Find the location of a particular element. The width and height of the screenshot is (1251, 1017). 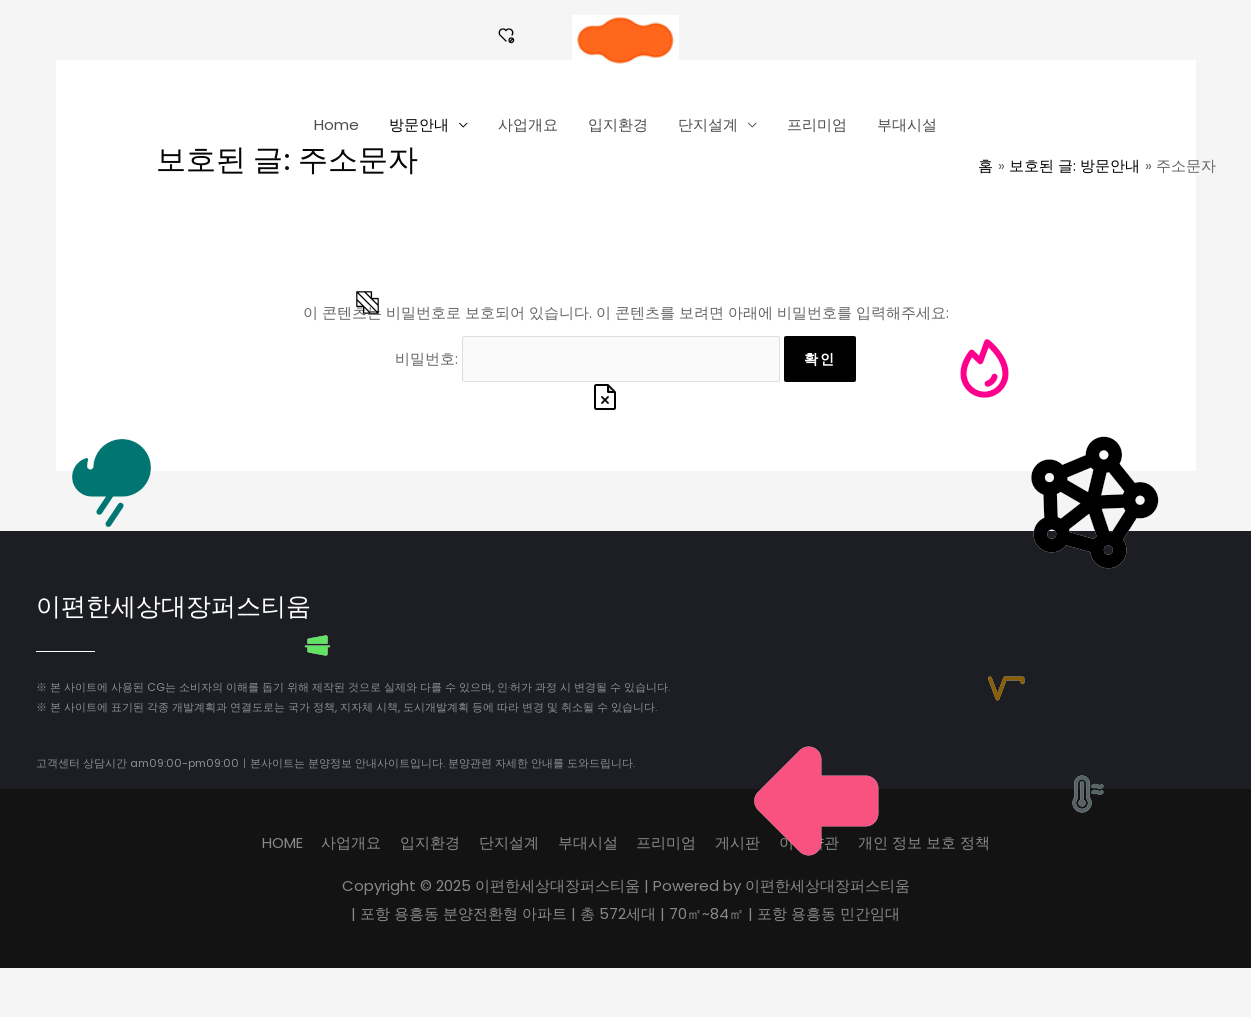

insert square root symbol is located at coordinates (1005, 686).